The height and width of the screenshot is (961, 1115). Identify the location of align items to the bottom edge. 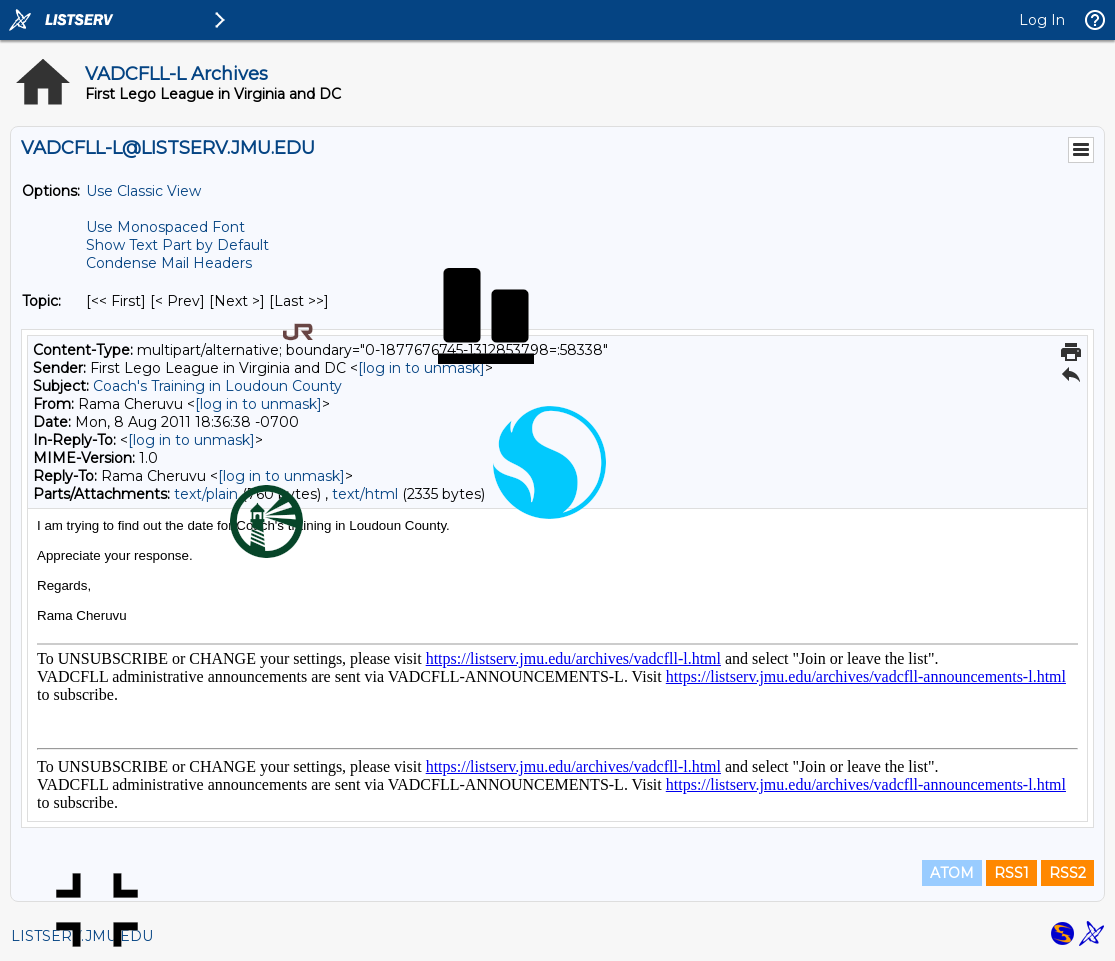
(486, 316).